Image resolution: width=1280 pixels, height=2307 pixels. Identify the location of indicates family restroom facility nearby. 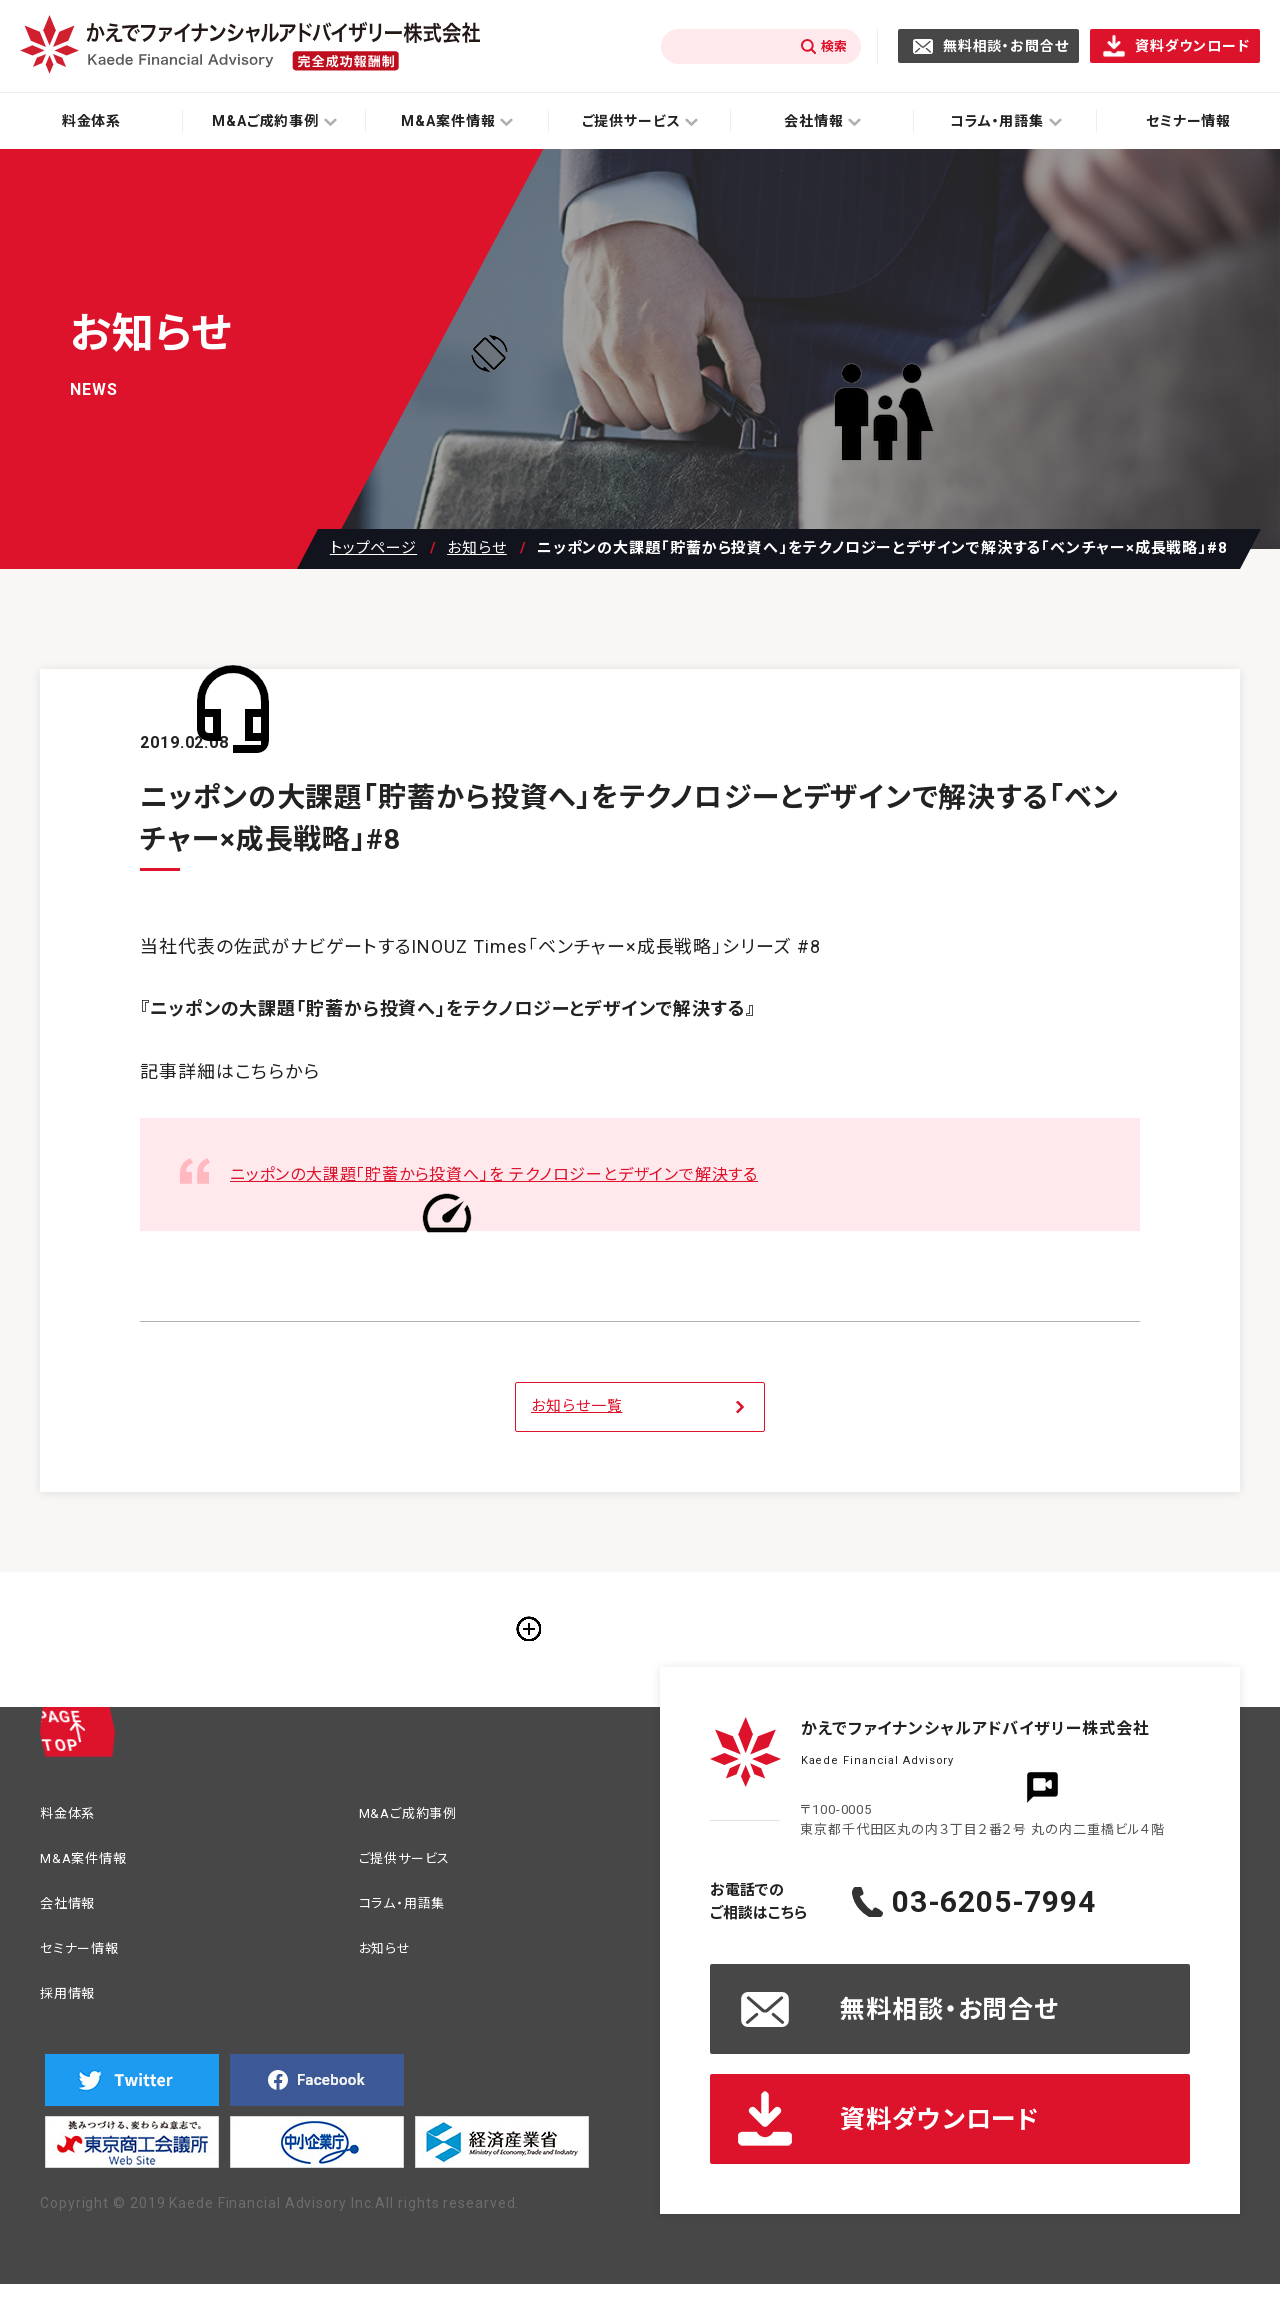
(883, 412).